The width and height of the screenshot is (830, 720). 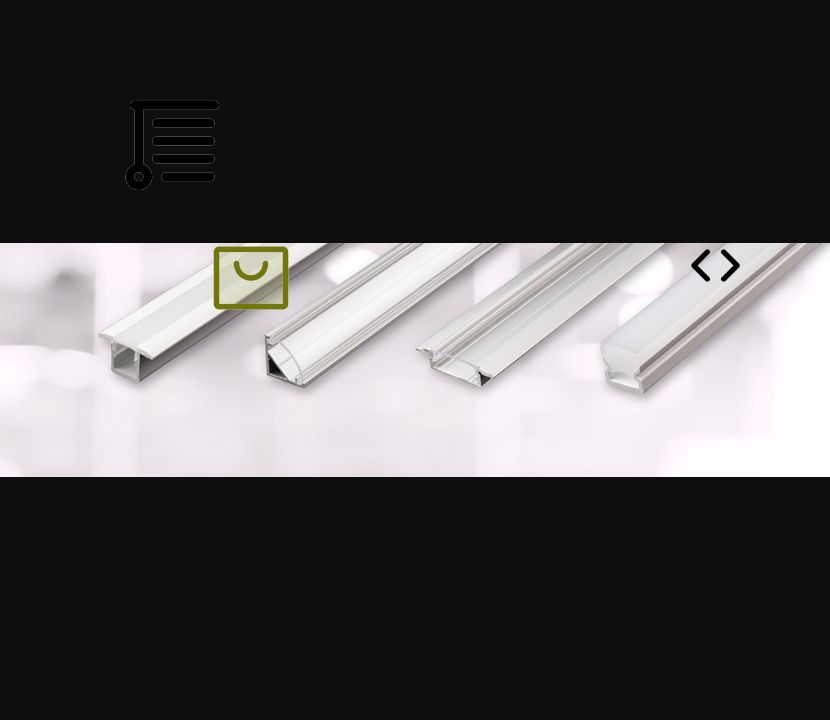 I want to click on expand or resize content horizontally, so click(x=715, y=265).